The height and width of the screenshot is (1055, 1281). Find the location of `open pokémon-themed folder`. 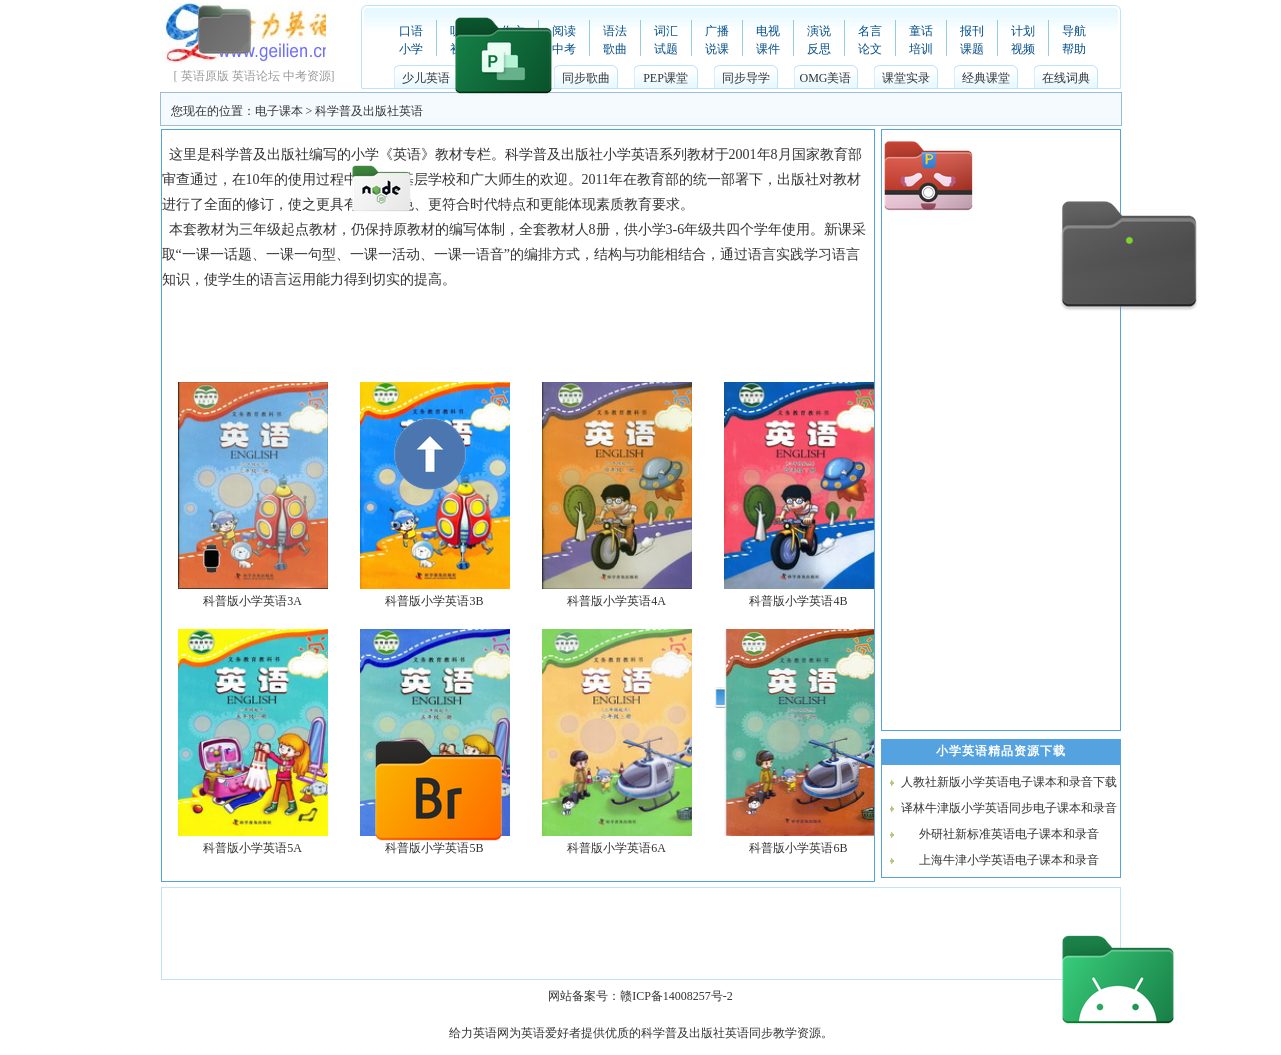

open pokémon-themed folder is located at coordinates (928, 178).